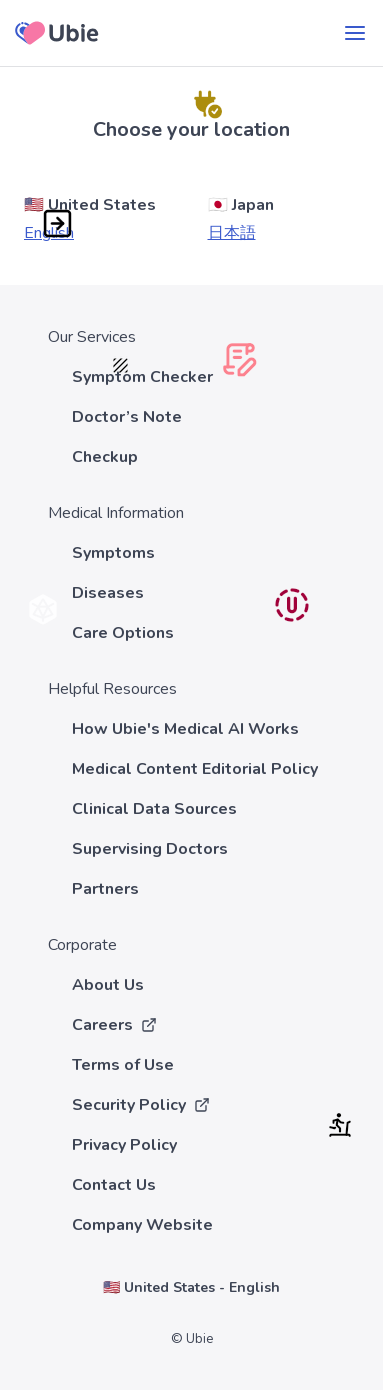 The image size is (383, 1390). What do you see at coordinates (239, 359) in the screenshot?
I see `view or manage contracts` at bounding box center [239, 359].